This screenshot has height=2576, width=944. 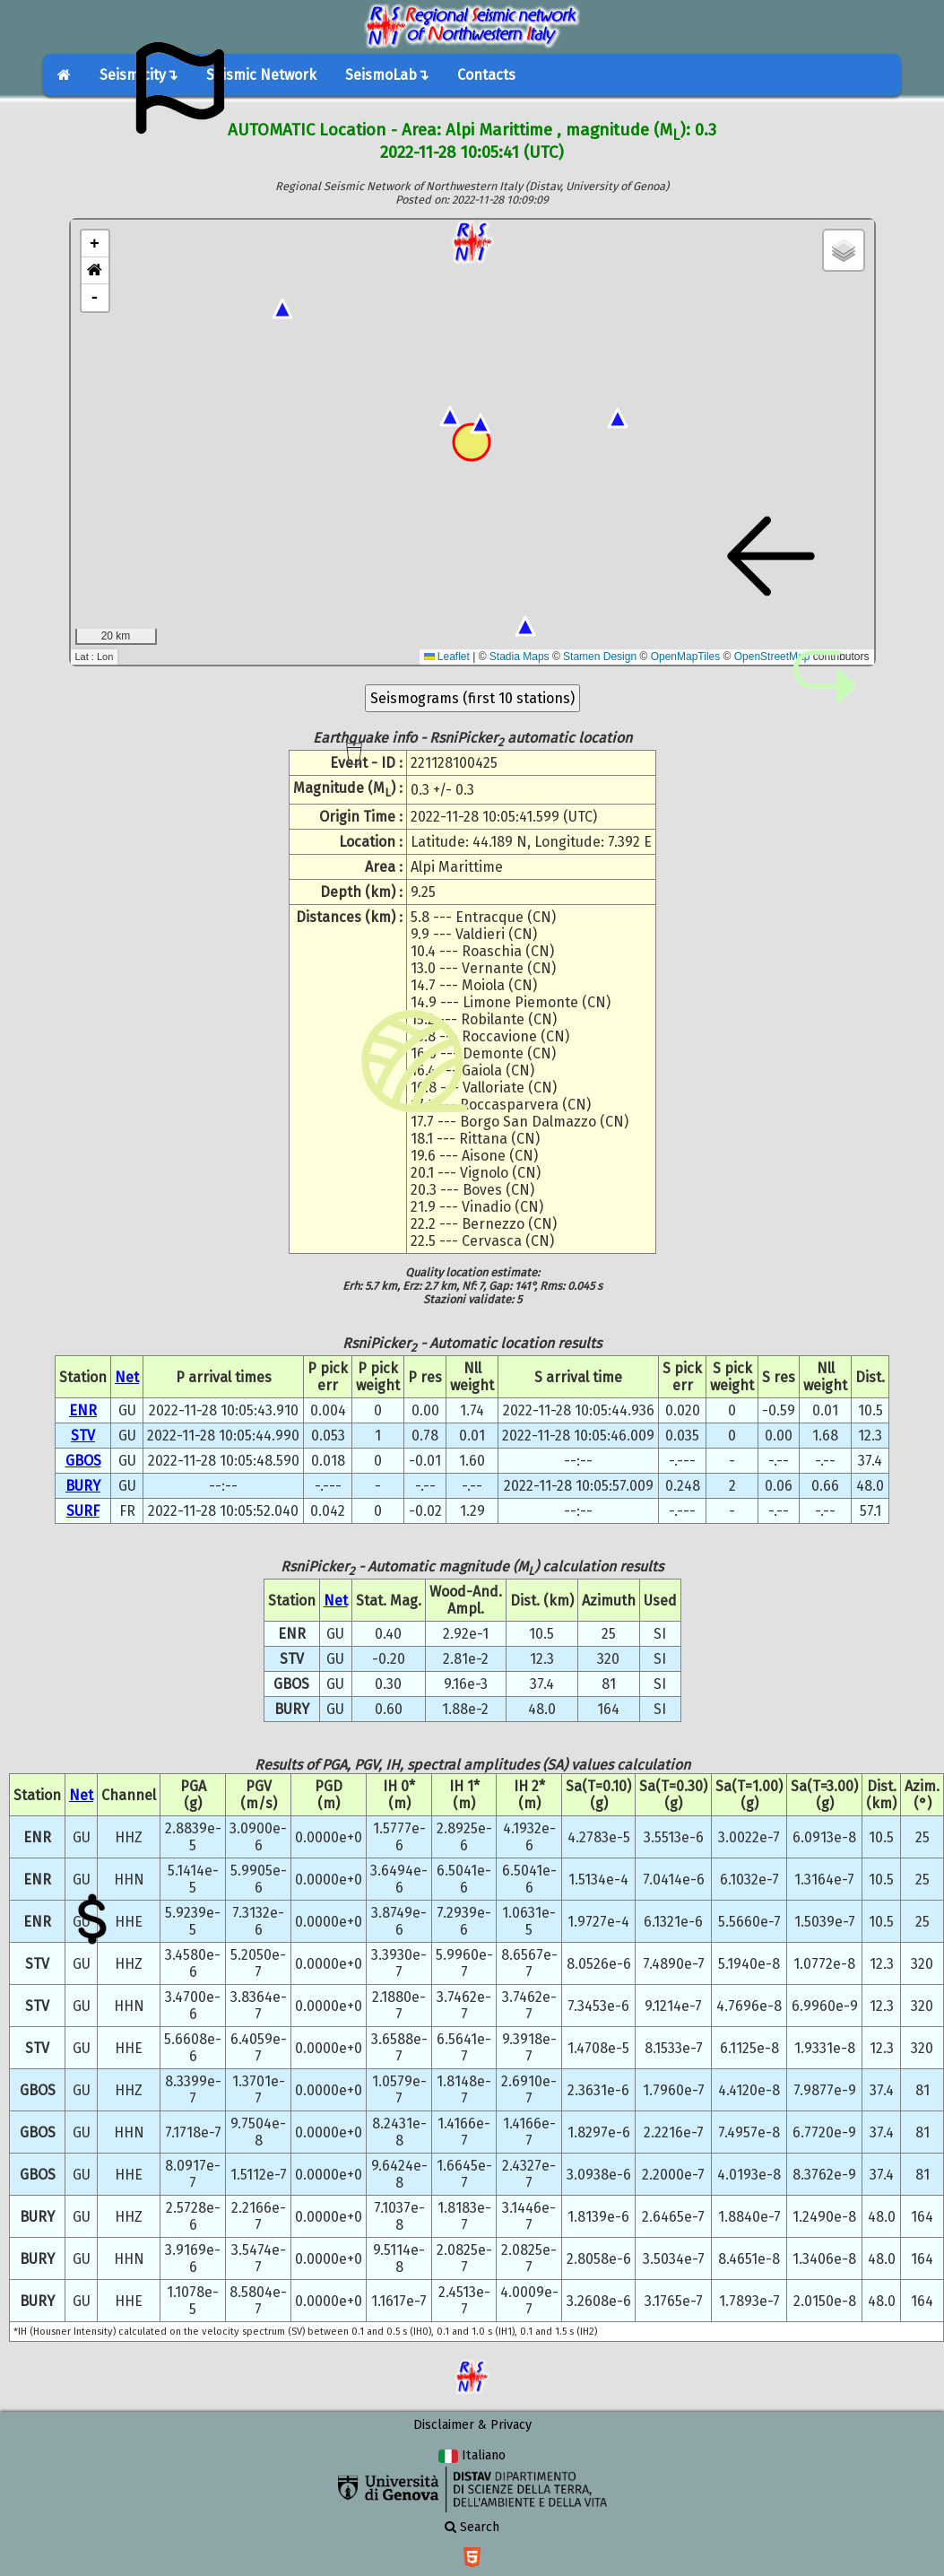 What do you see at coordinates (93, 1919) in the screenshot?
I see `view or manage payment options` at bounding box center [93, 1919].